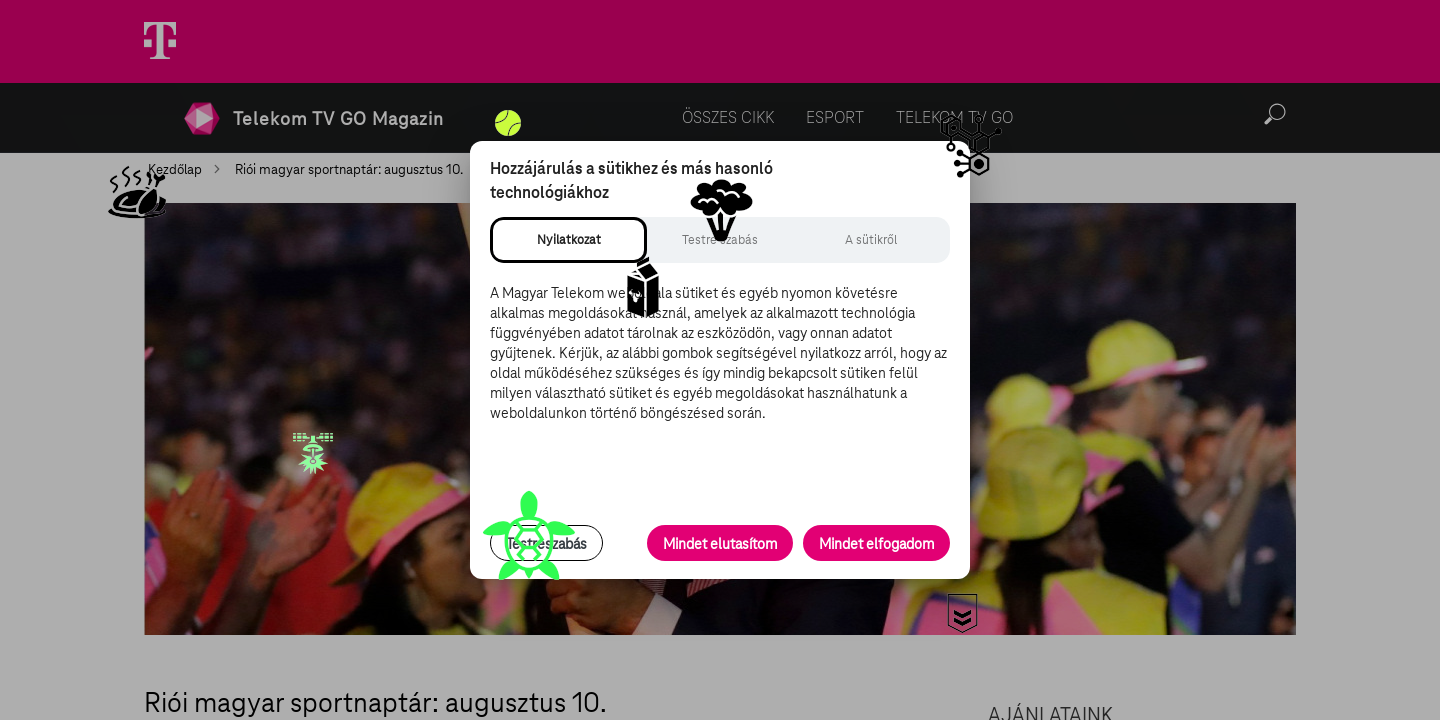 Image resolution: width=1440 pixels, height=720 pixels. What do you see at coordinates (721, 210) in the screenshot?
I see `select broccoli as an ingredient` at bounding box center [721, 210].